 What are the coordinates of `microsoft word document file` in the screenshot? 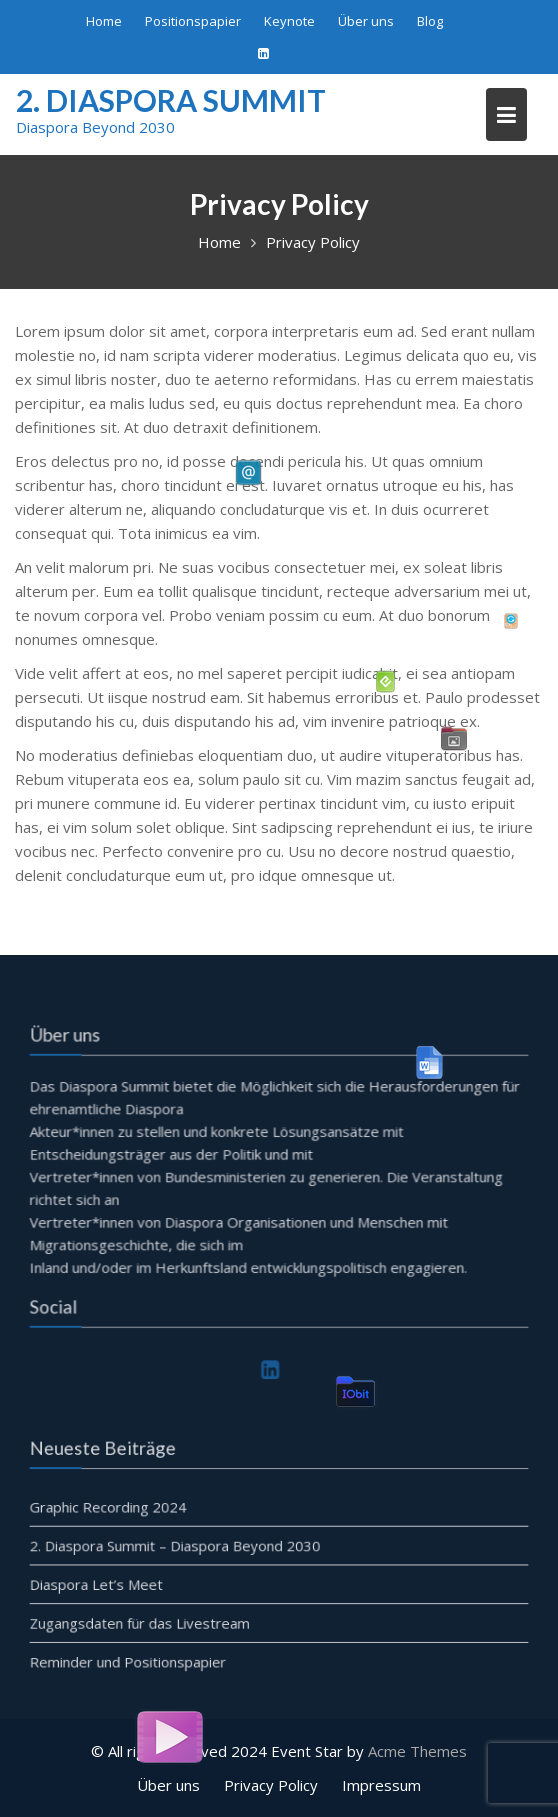 It's located at (429, 1062).